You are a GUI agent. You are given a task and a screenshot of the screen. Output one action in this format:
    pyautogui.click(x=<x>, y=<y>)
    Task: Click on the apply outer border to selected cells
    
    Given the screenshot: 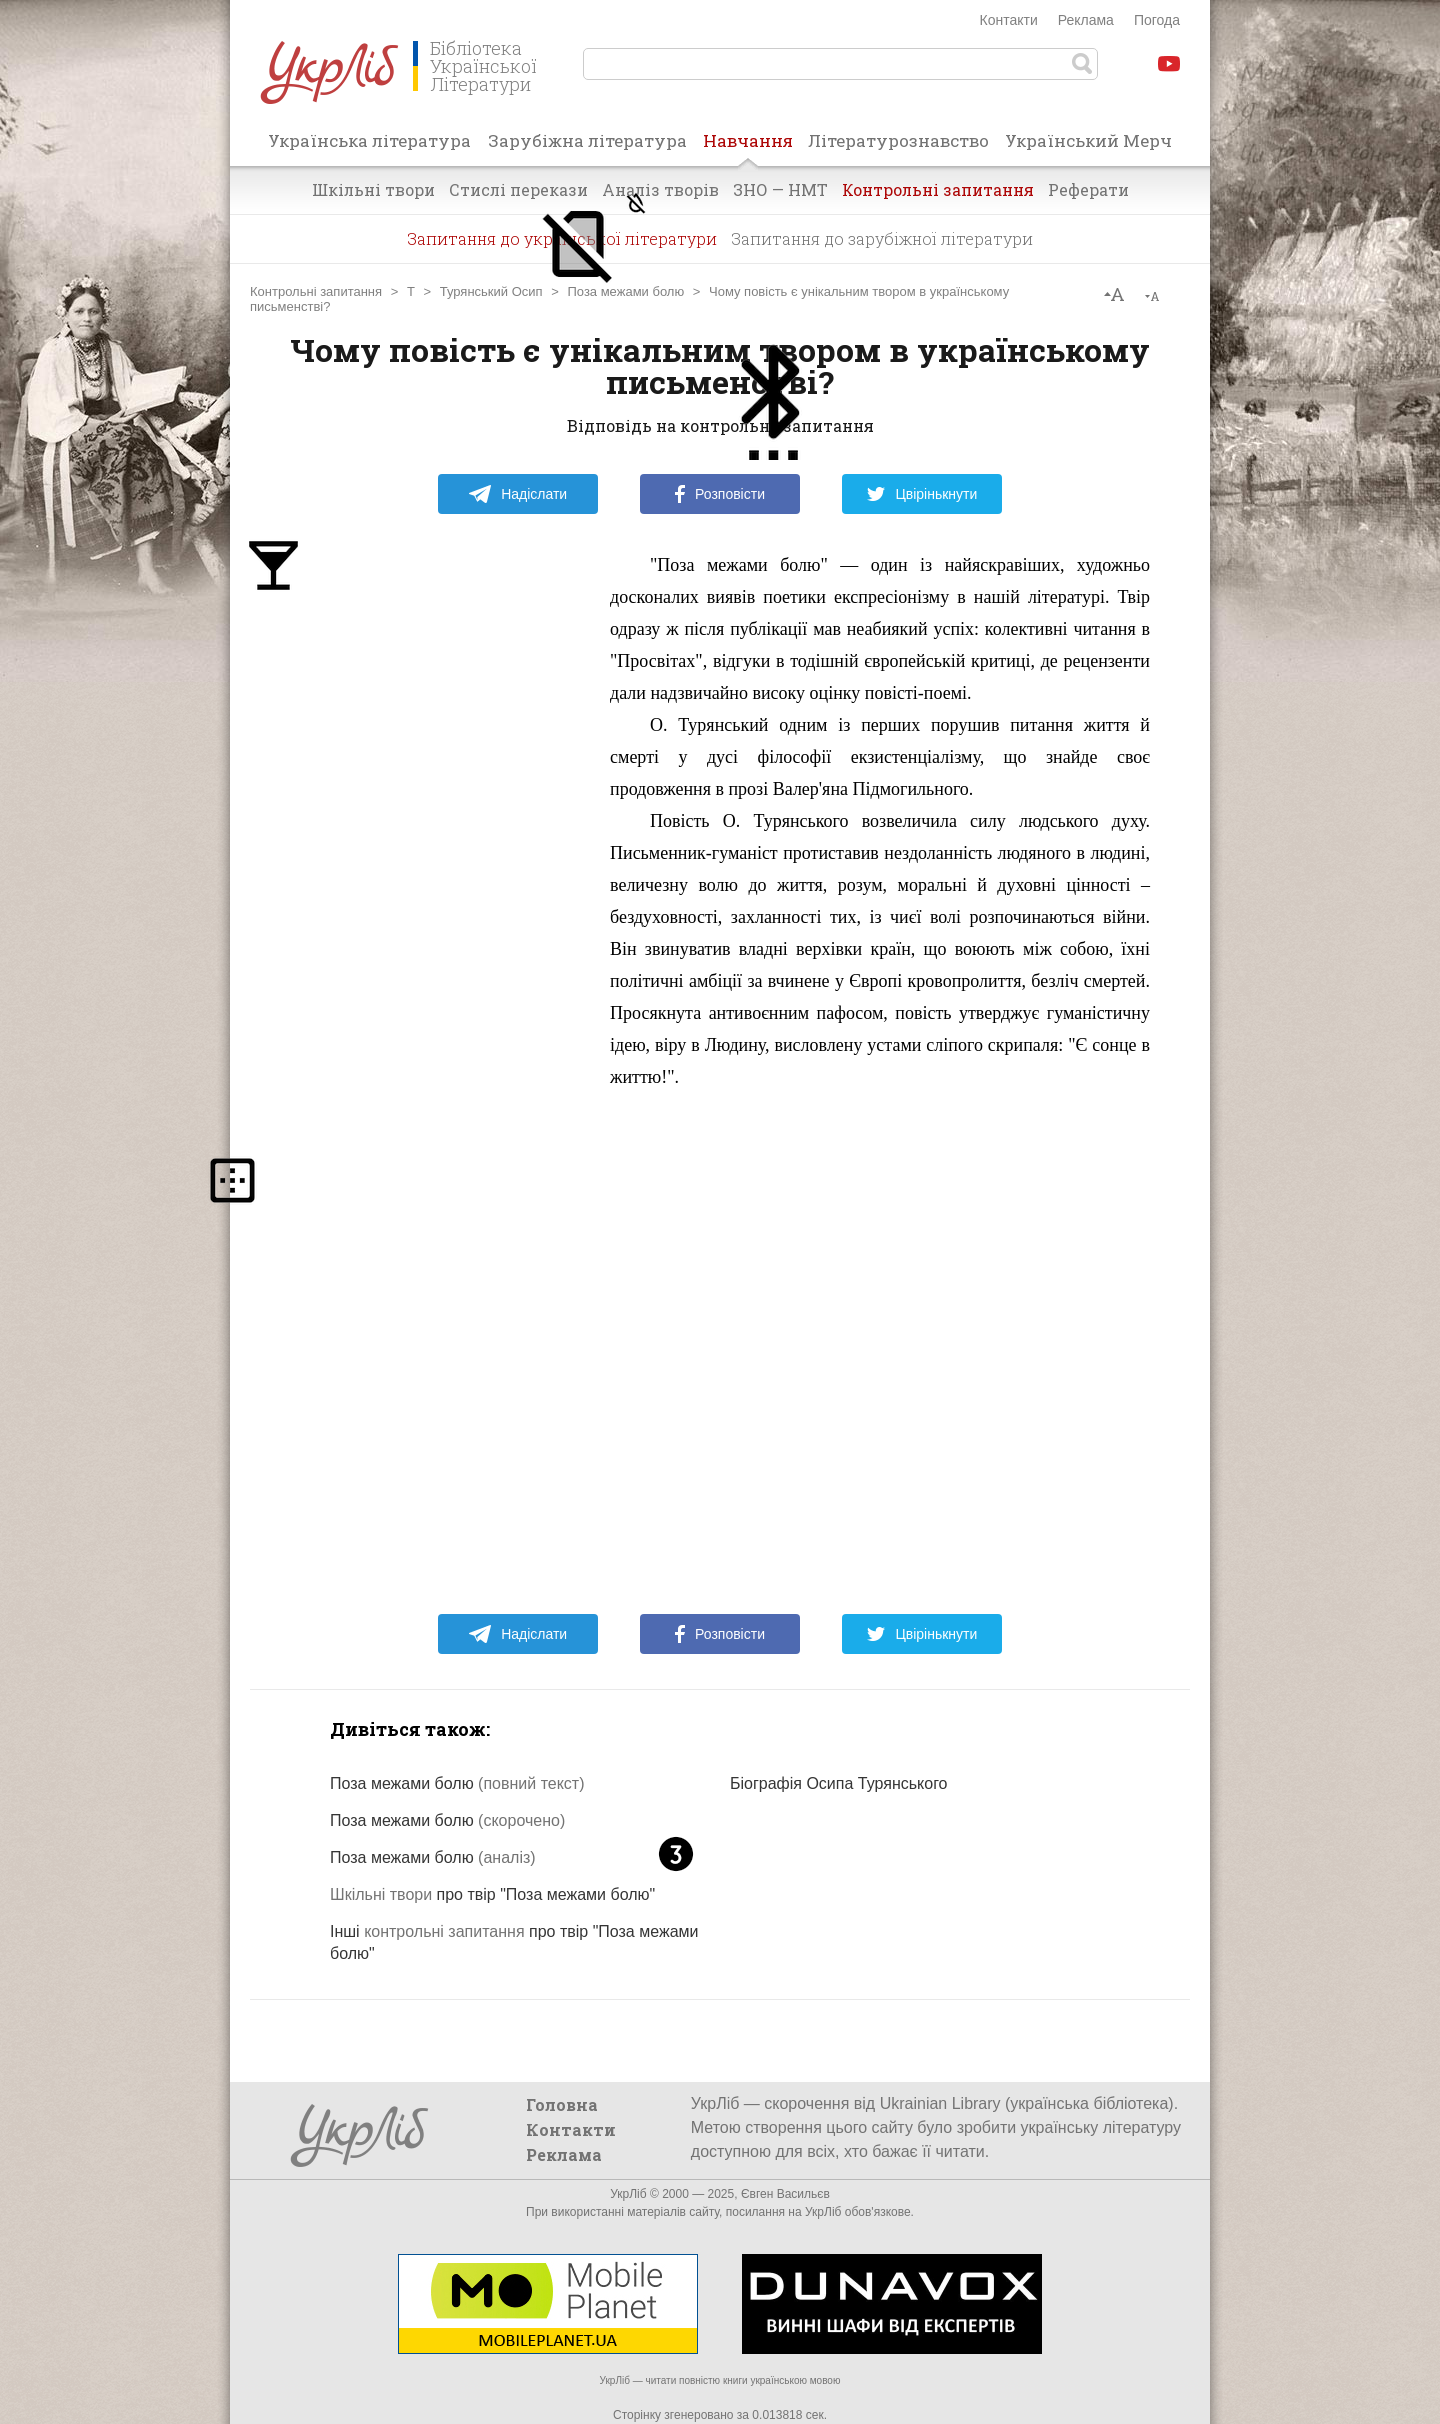 What is the action you would take?
    pyautogui.click(x=232, y=1180)
    